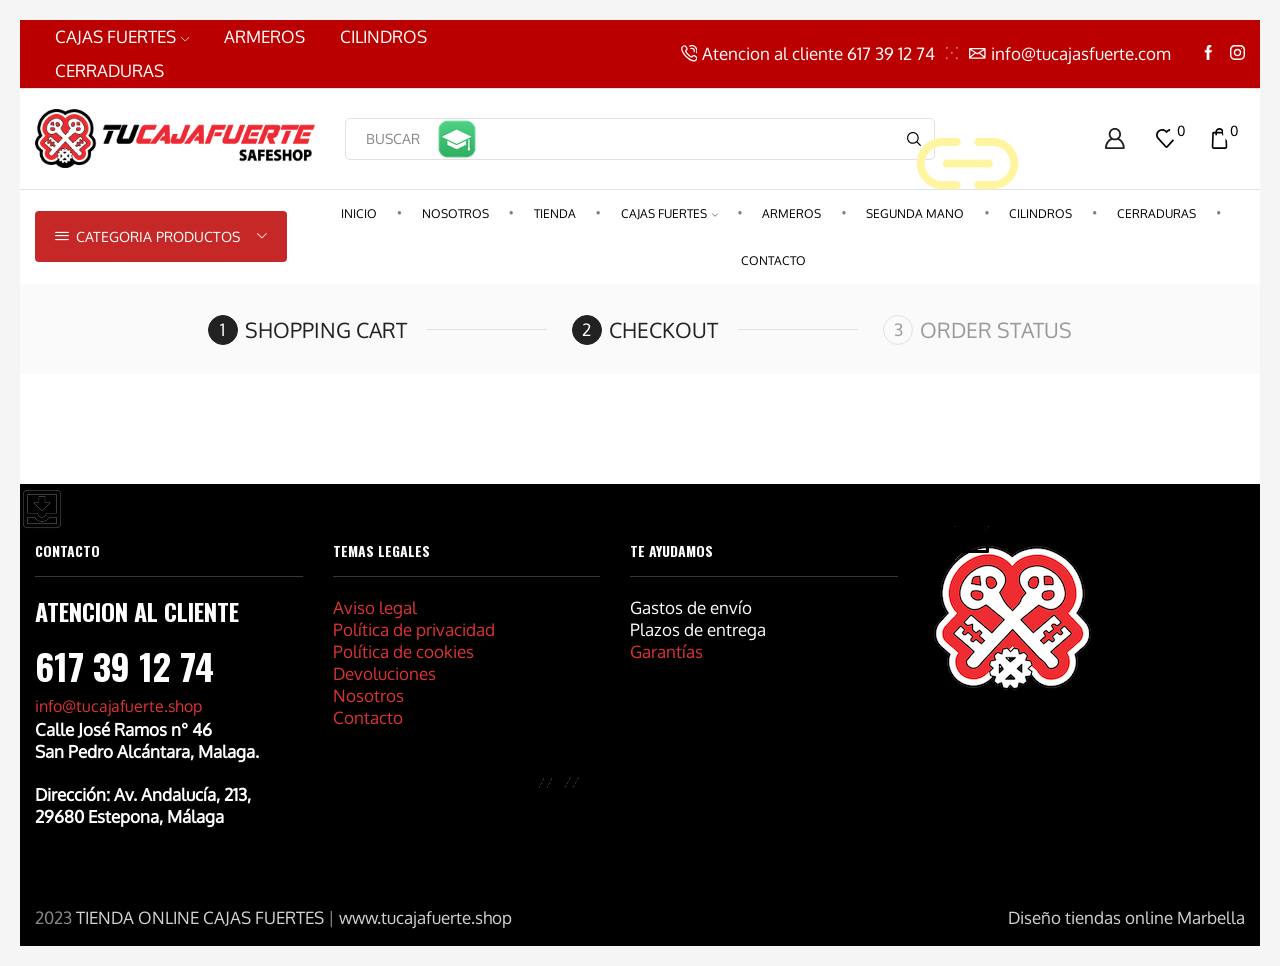 The width and height of the screenshot is (1280, 966). What do you see at coordinates (42, 509) in the screenshot?
I see `move message to inbox` at bounding box center [42, 509].